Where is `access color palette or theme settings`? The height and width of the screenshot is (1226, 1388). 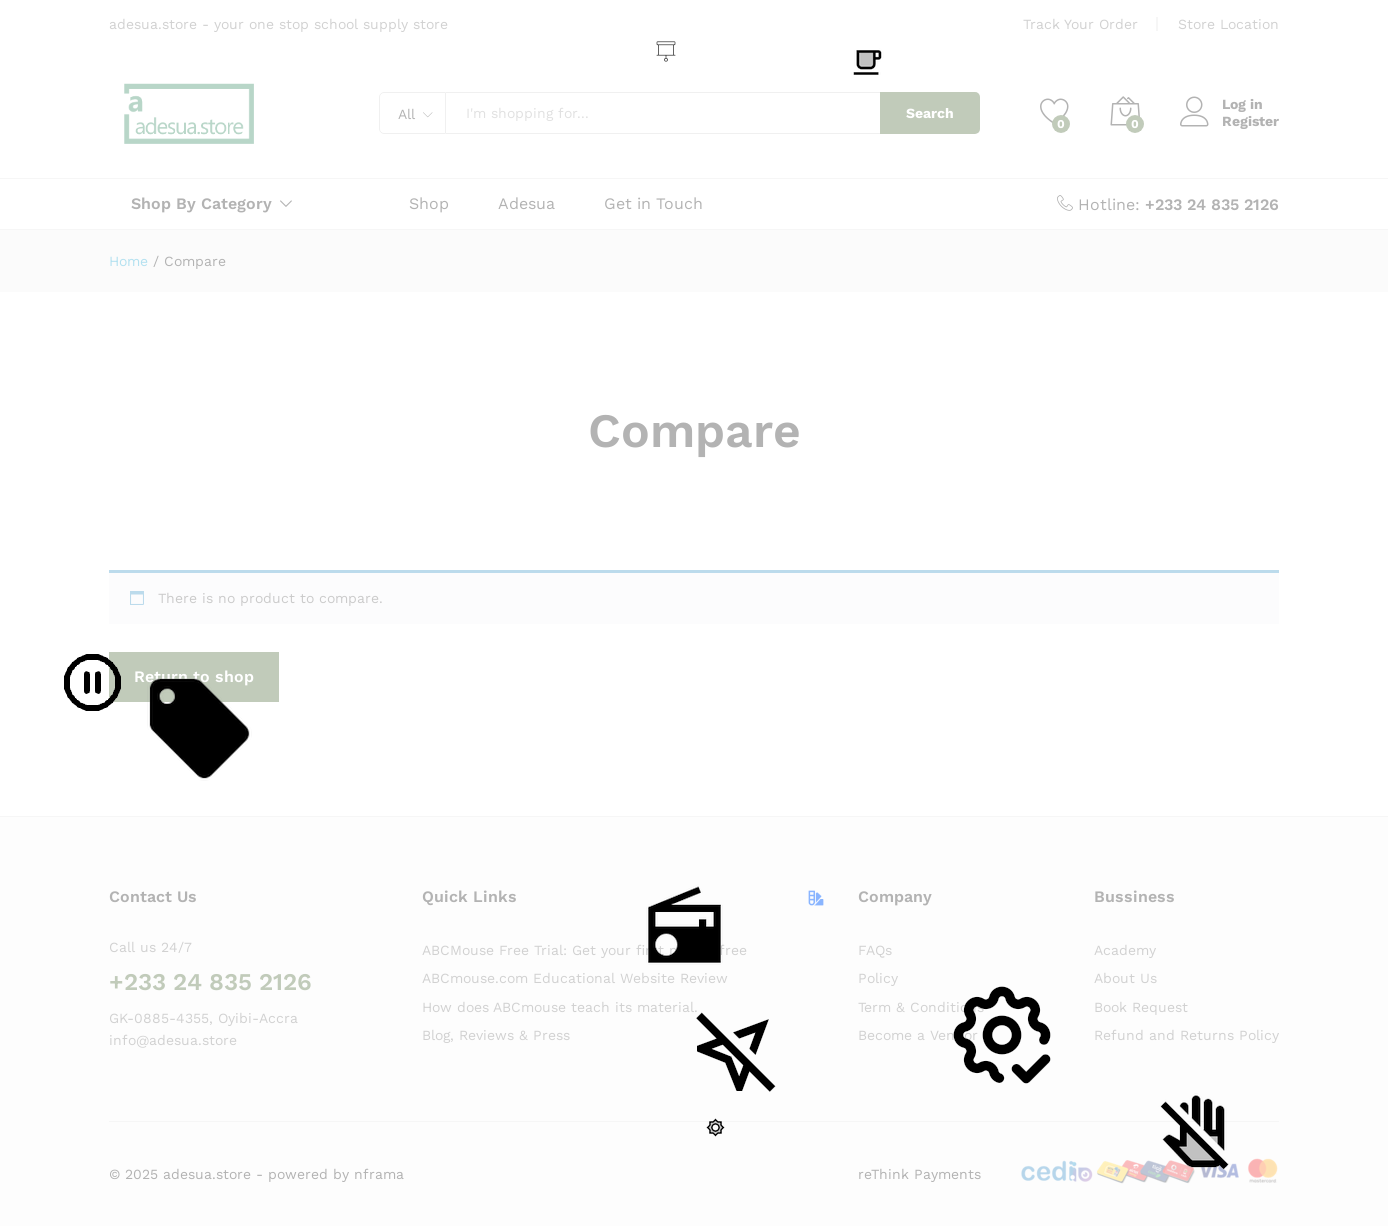
access color palette or theme settings is located at coordinates (816, 898).